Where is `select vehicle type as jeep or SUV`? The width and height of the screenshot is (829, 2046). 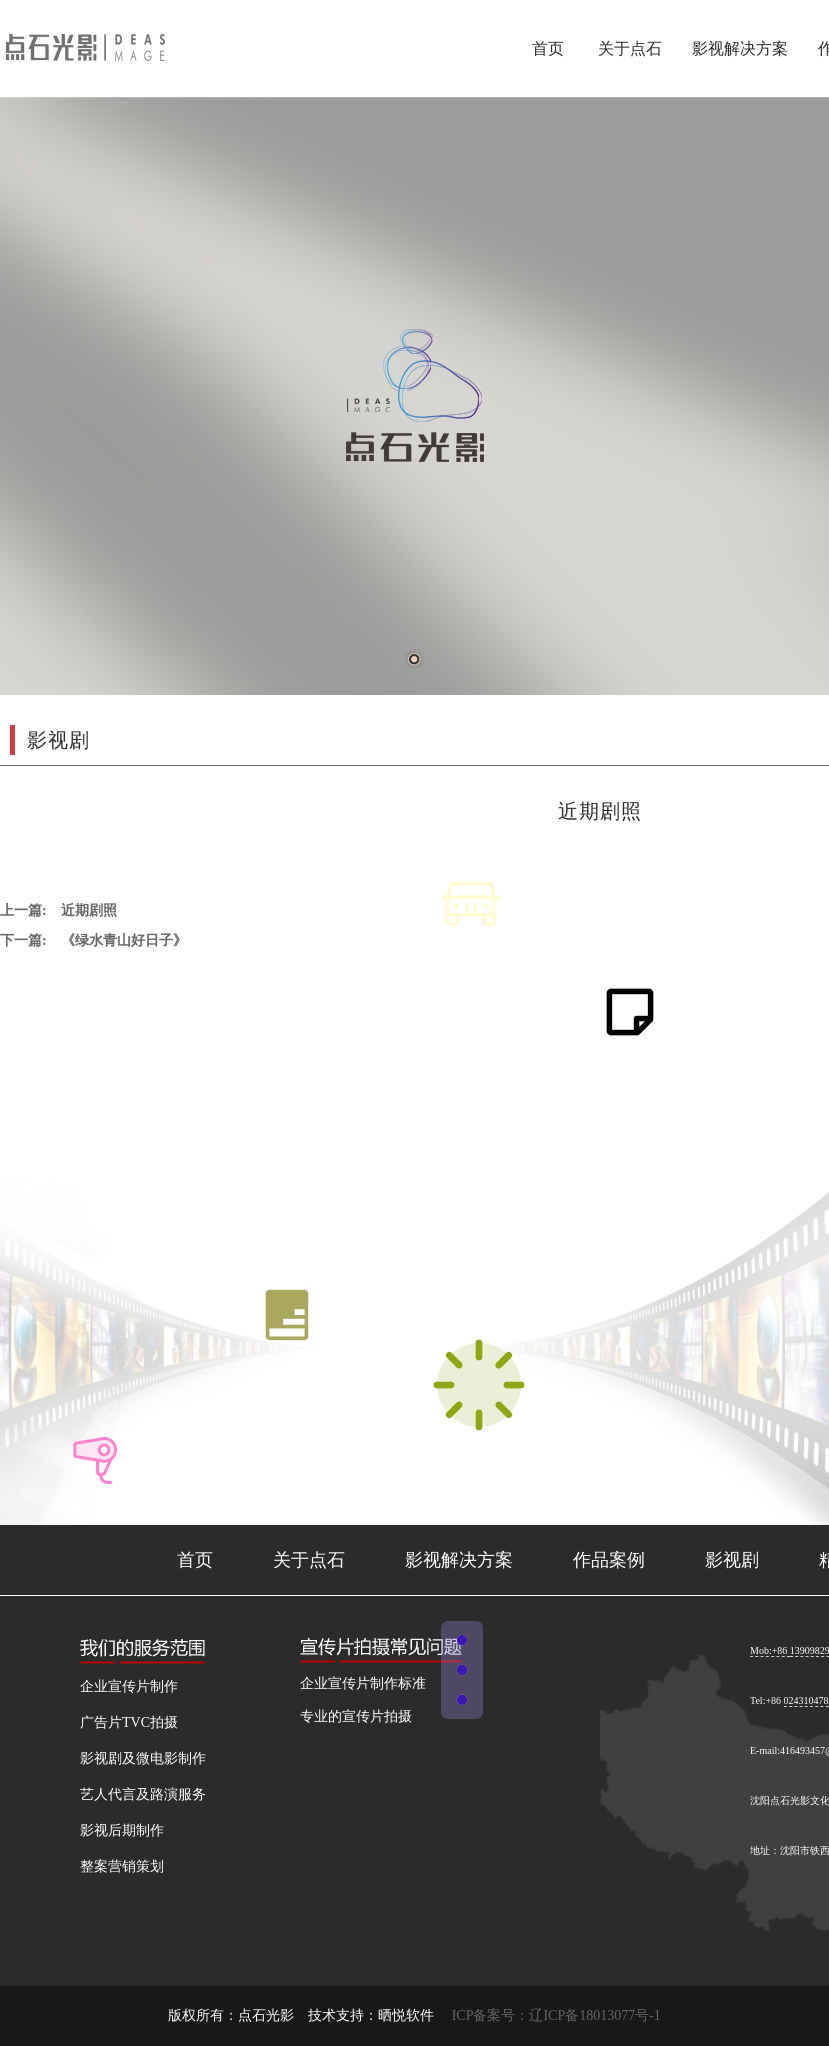
select vehicle type as jeep or SUV is located at coordinates (471, 905).